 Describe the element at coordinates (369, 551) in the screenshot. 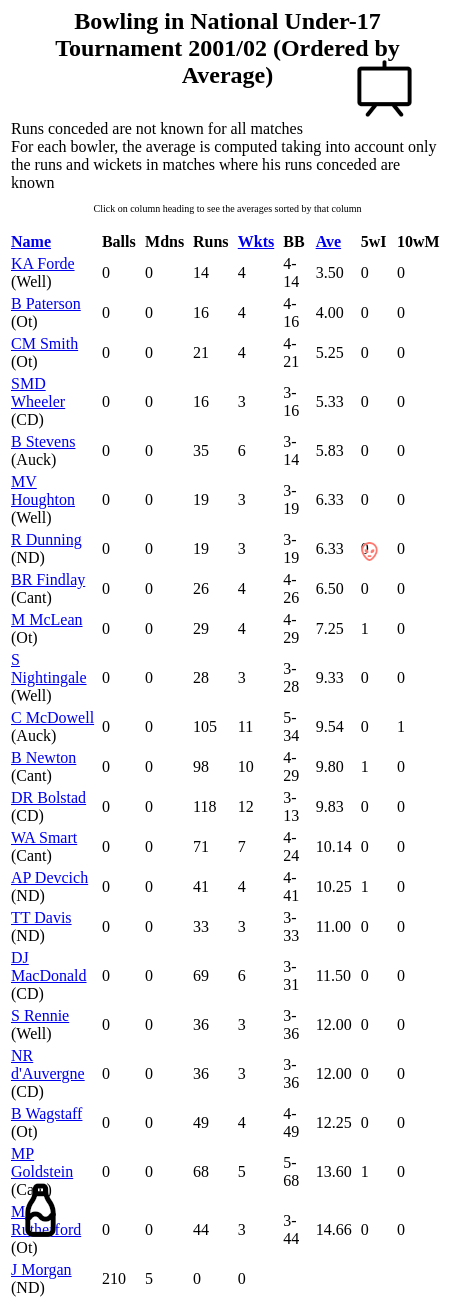

I see `view or access sci-fi themed content` at that location.